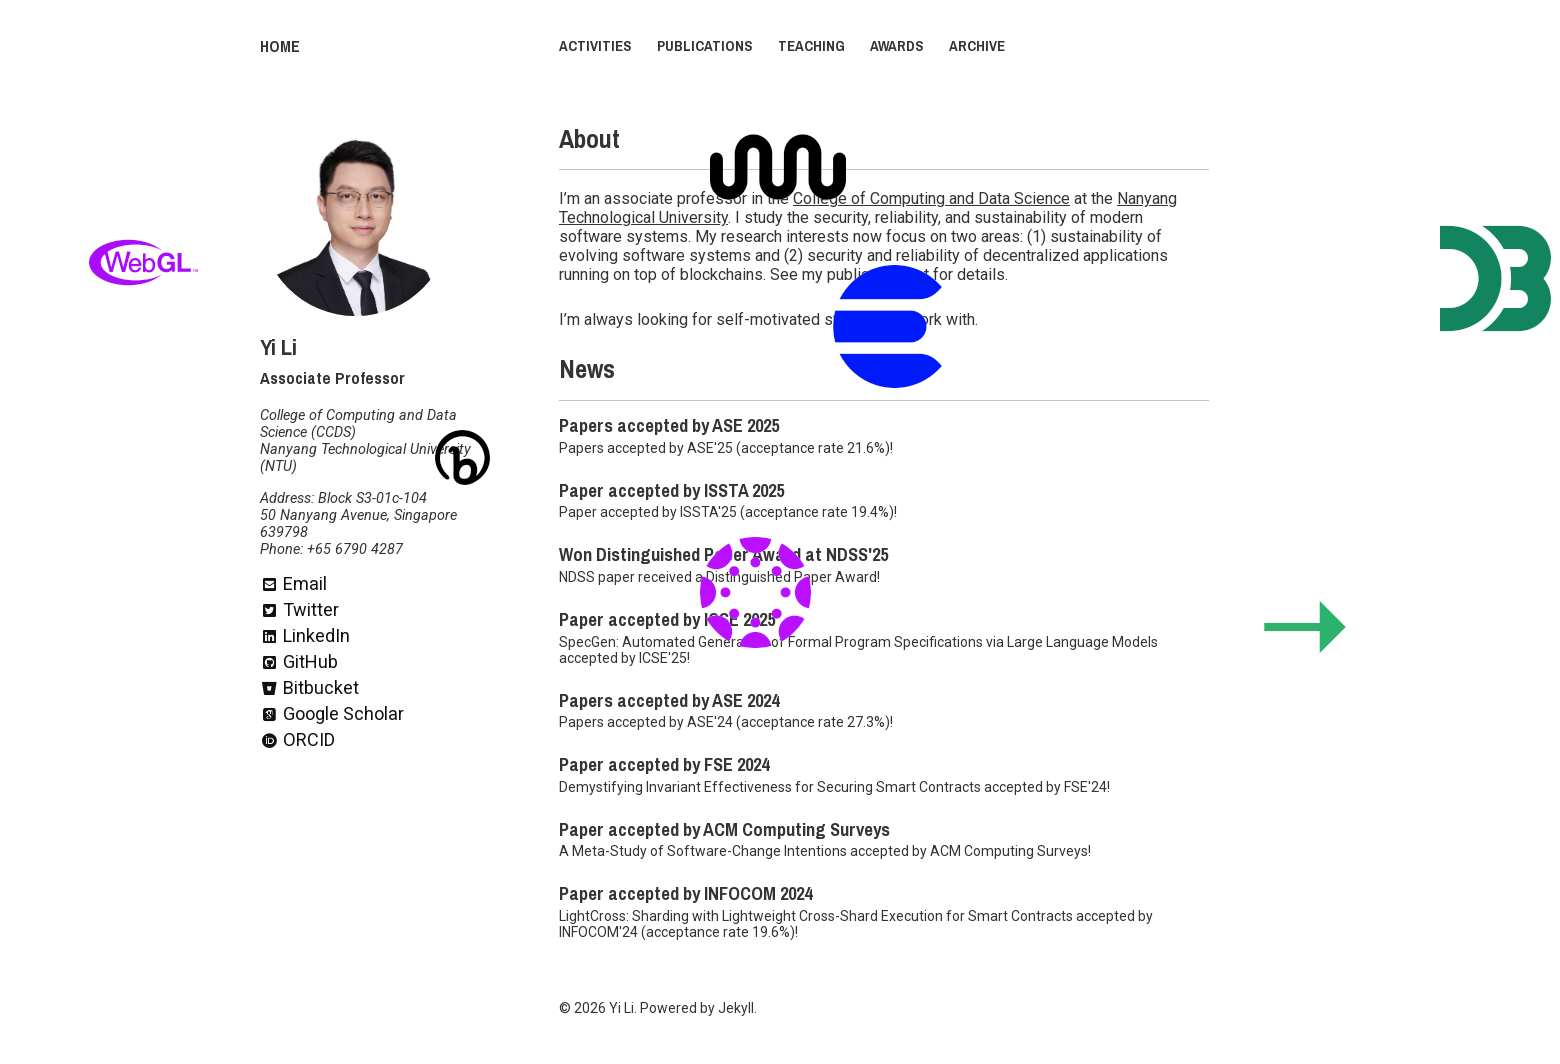 This screenshot has height=1064, width=1560. What do you see at coordinates (143, 262) in the screenshot?
I see `WebGL technology logo` at bounding box center [143, 262].